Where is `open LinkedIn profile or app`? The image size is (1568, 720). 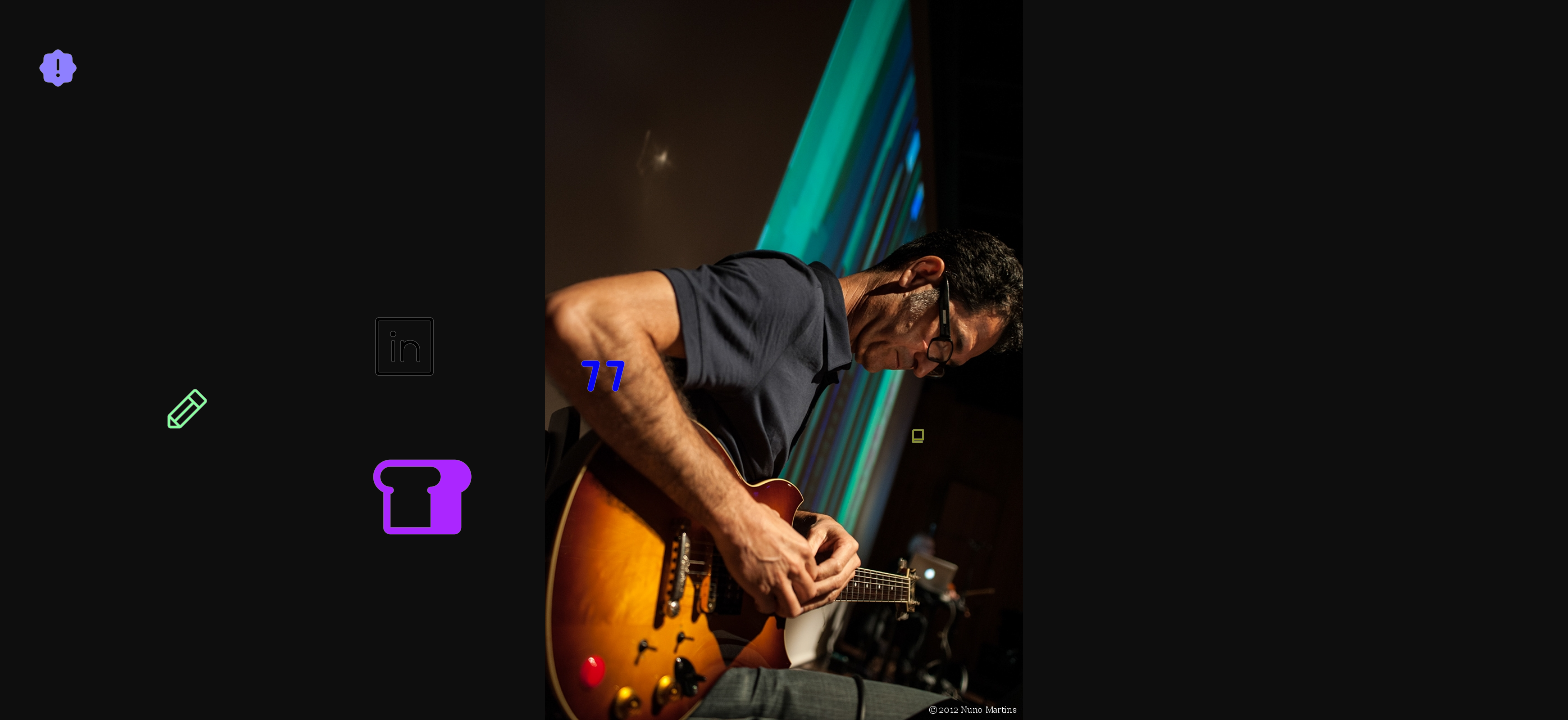
open LinkedIn profile or app is located at coordinates (404, 346).